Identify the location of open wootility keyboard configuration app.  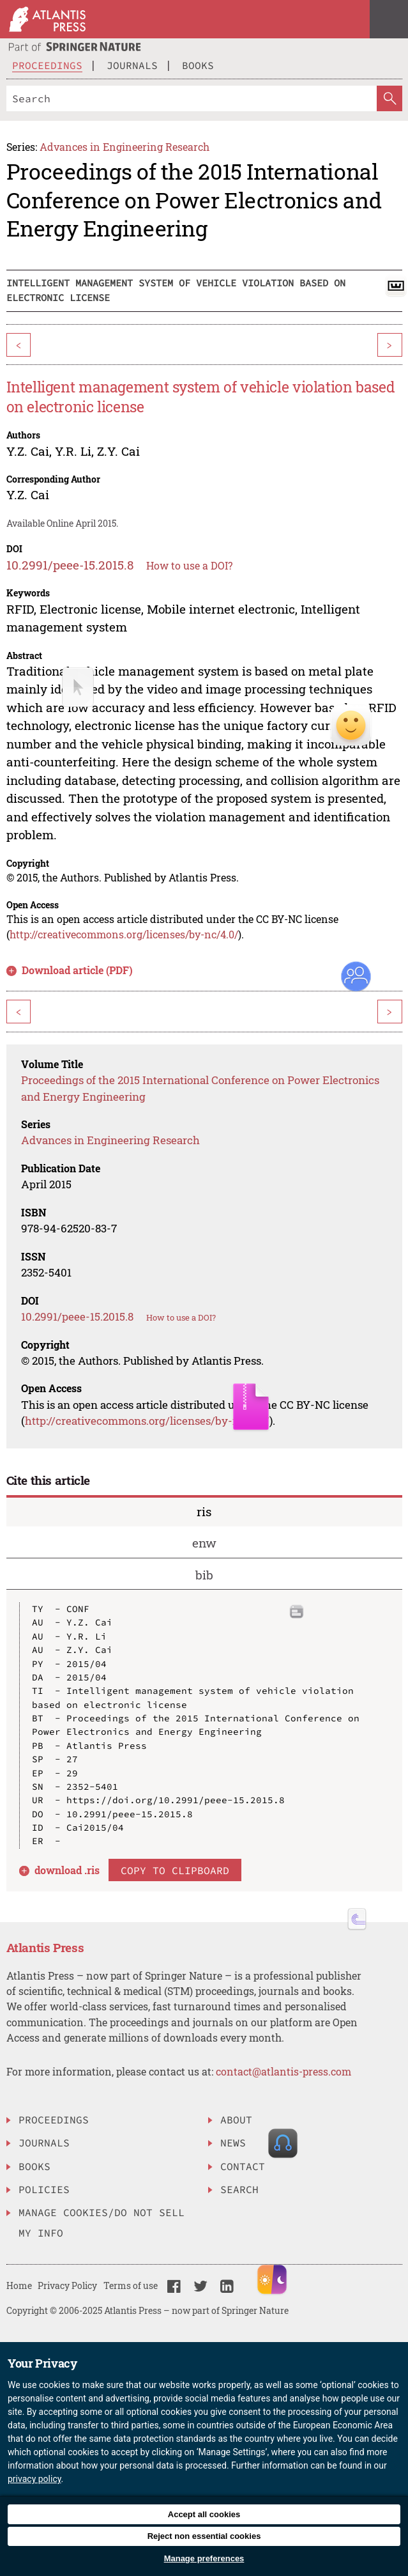
(396, 286).